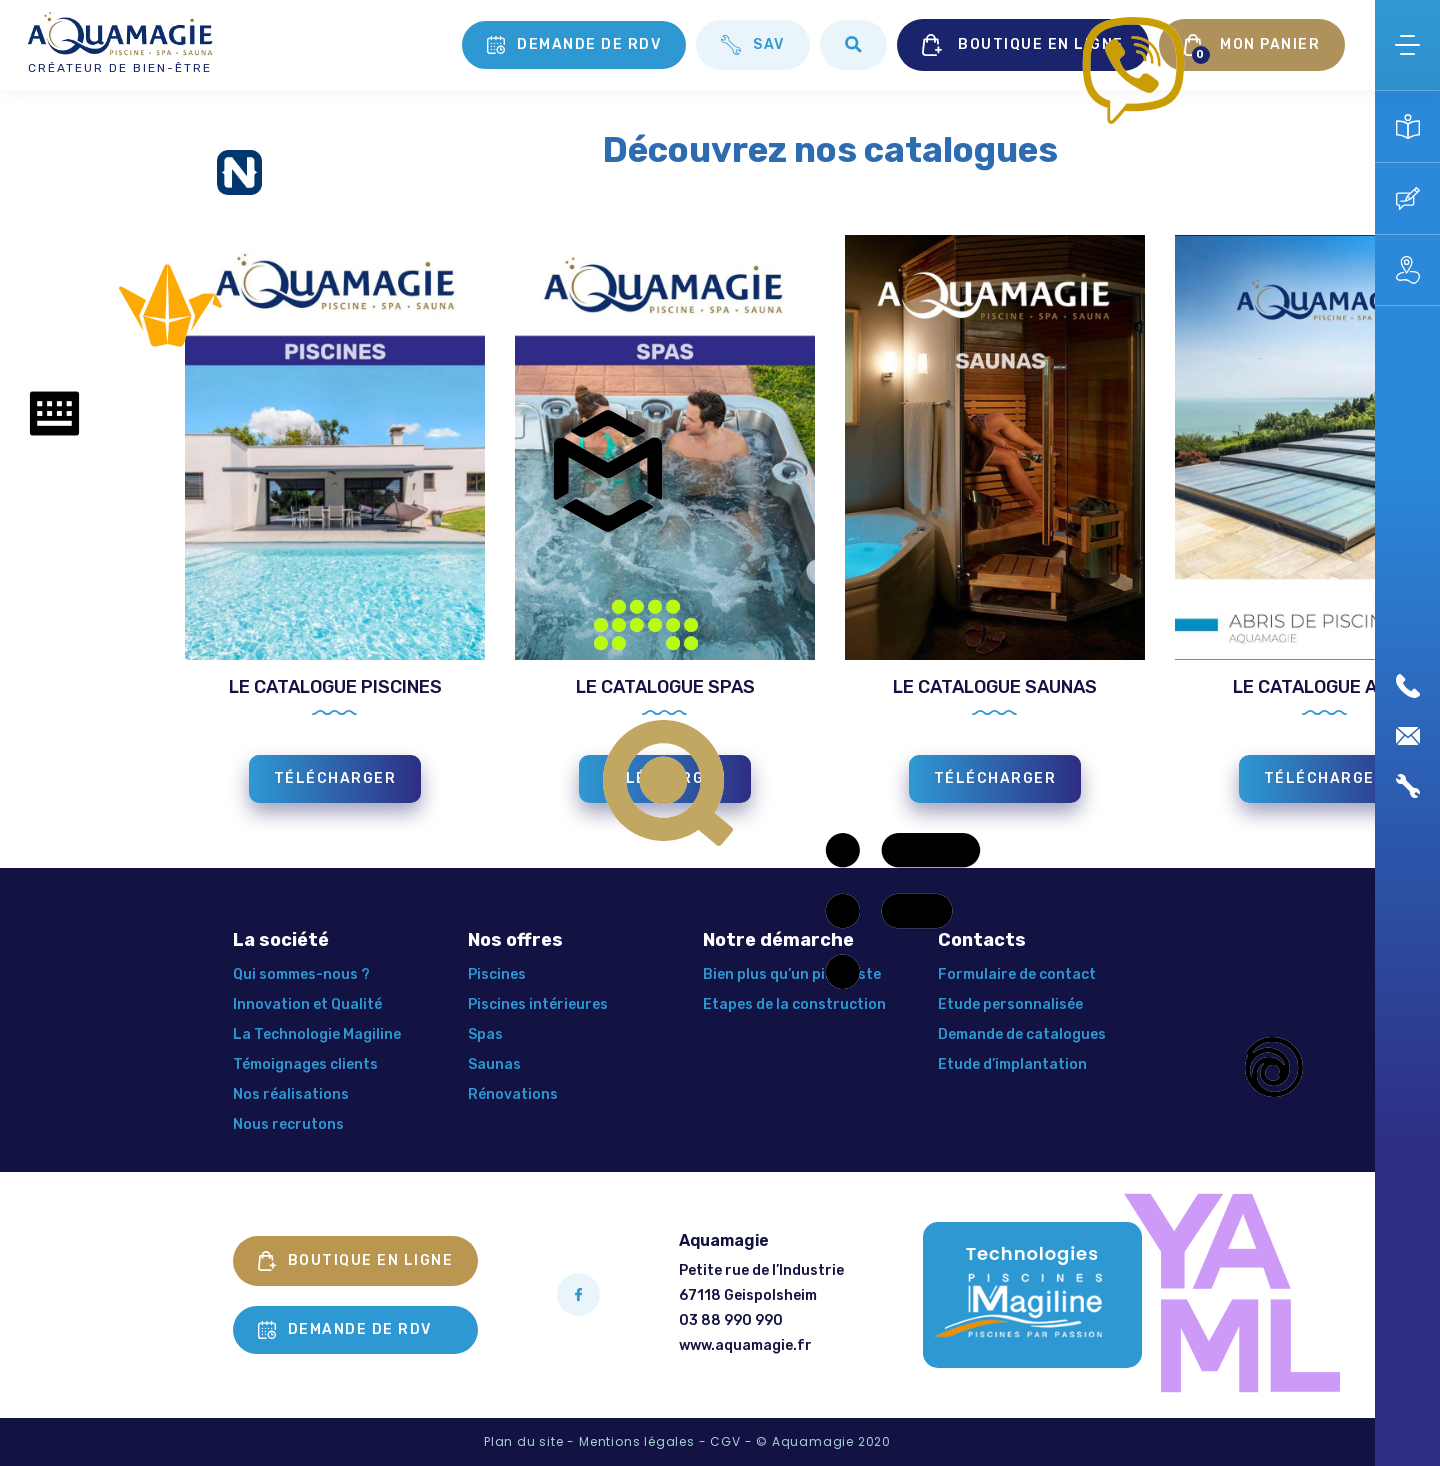  Describe the element at coordinates (1274, 1067) in the screenshot. I see `open Ubisoft app or game launcher` at that location.